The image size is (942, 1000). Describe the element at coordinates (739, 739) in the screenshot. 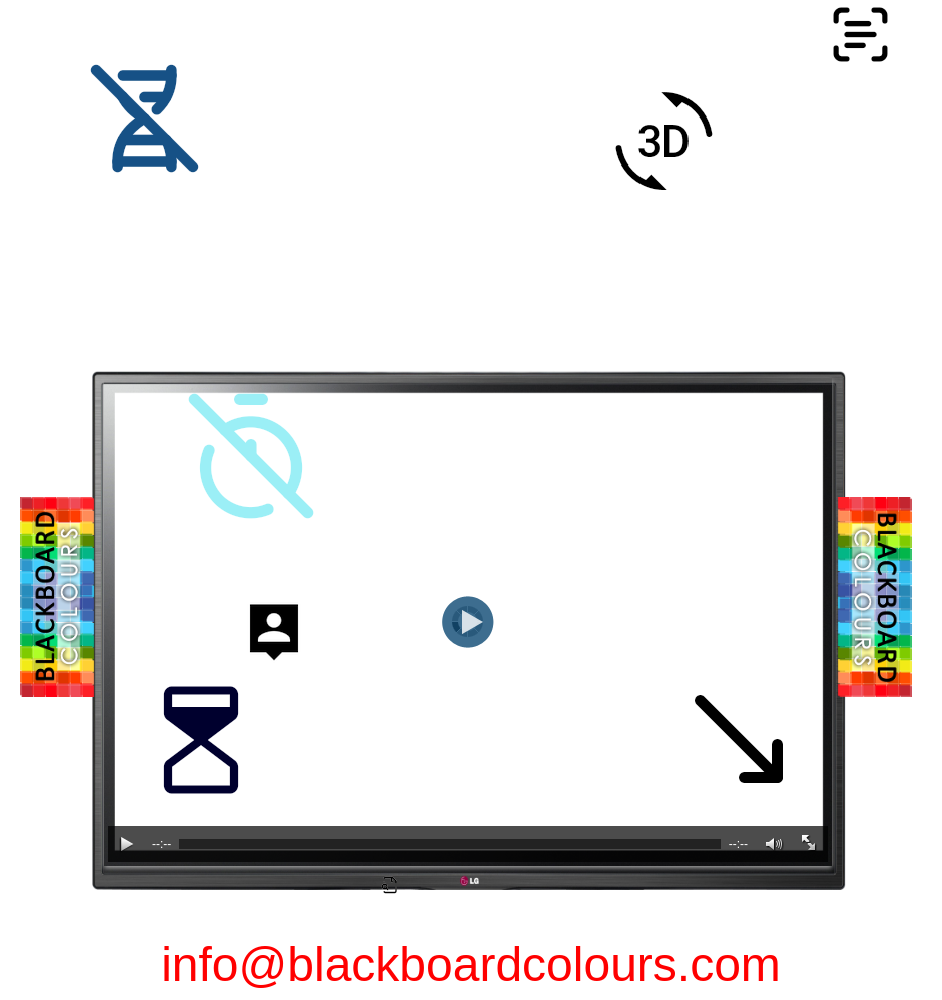

I see `move item to the bottom right` at that location.